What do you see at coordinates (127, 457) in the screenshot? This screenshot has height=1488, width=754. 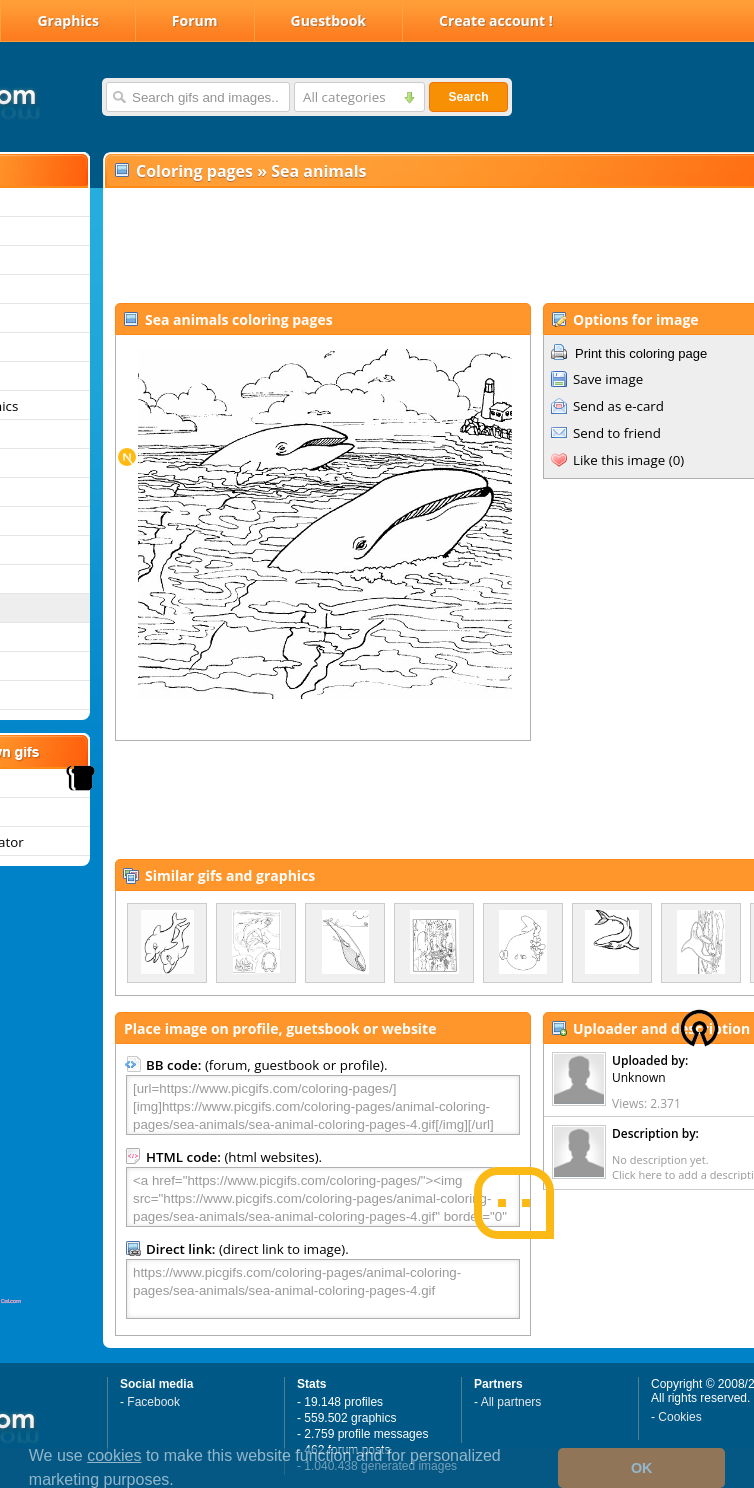 I see `Next.js framework logo` at bounding box center [127, 457].